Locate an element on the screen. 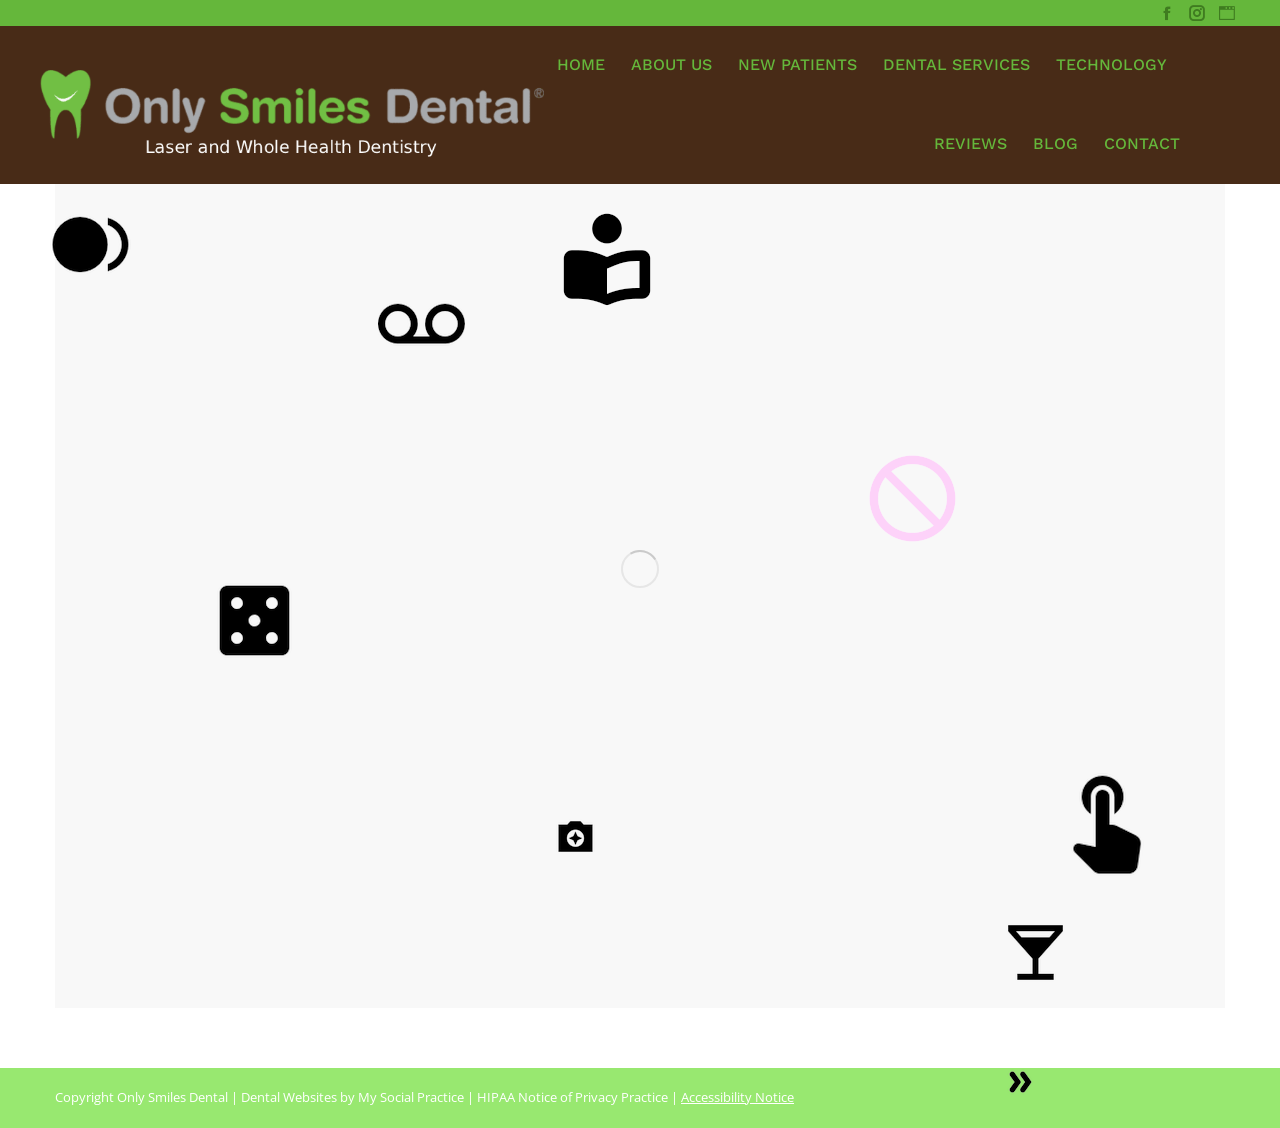  access casino or gambling games is located at coordinates (254, 620).